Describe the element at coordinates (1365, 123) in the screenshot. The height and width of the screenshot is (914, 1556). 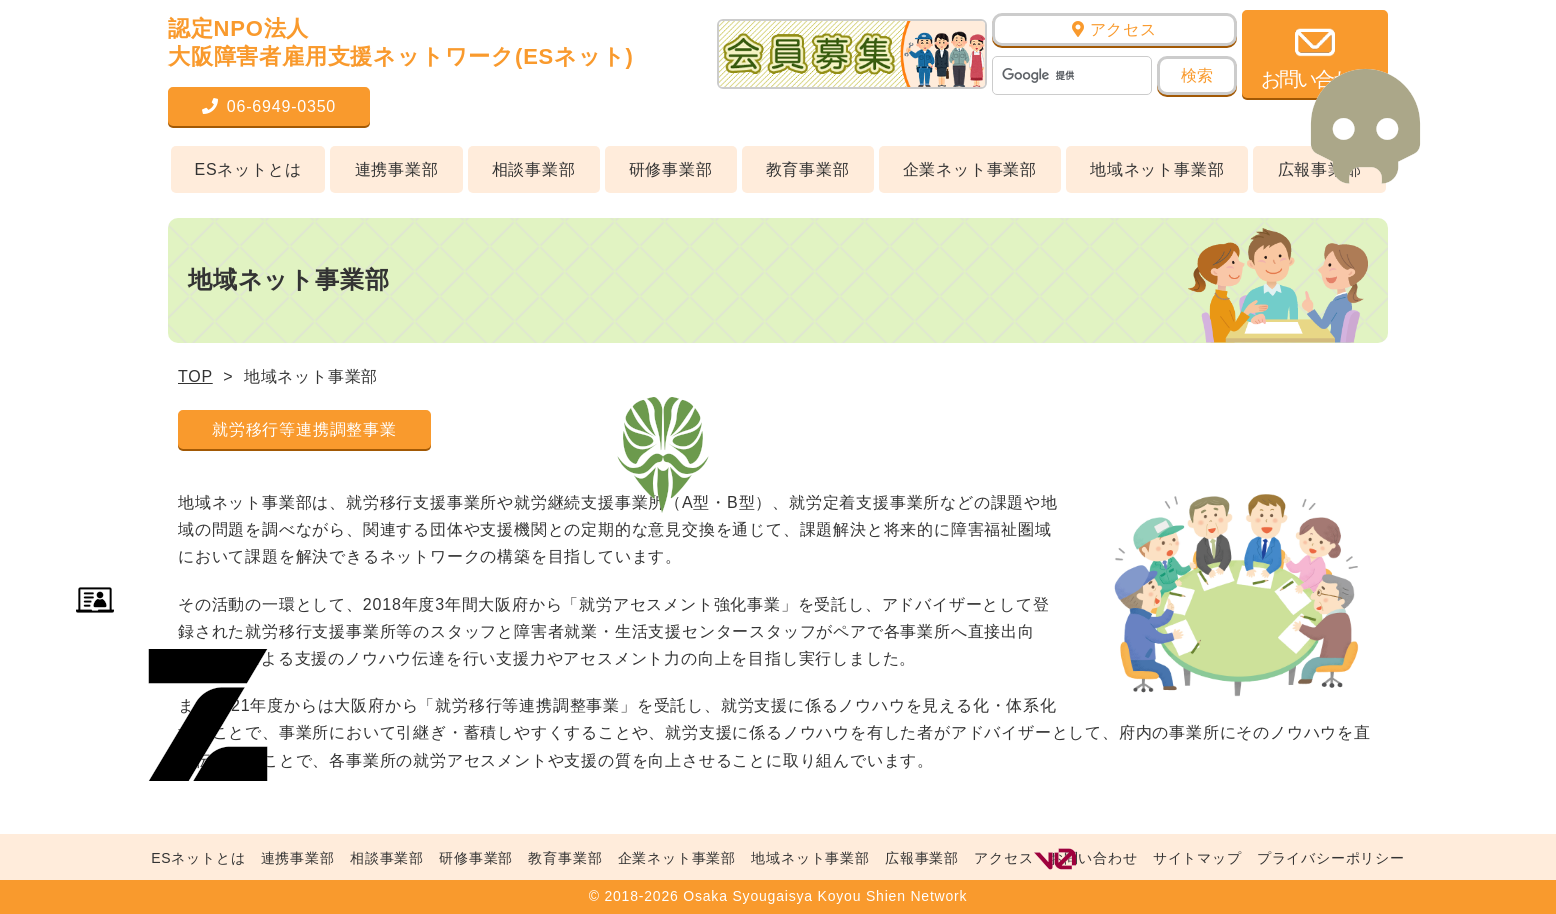
I see `indicates danger or hazardous content` at that location.